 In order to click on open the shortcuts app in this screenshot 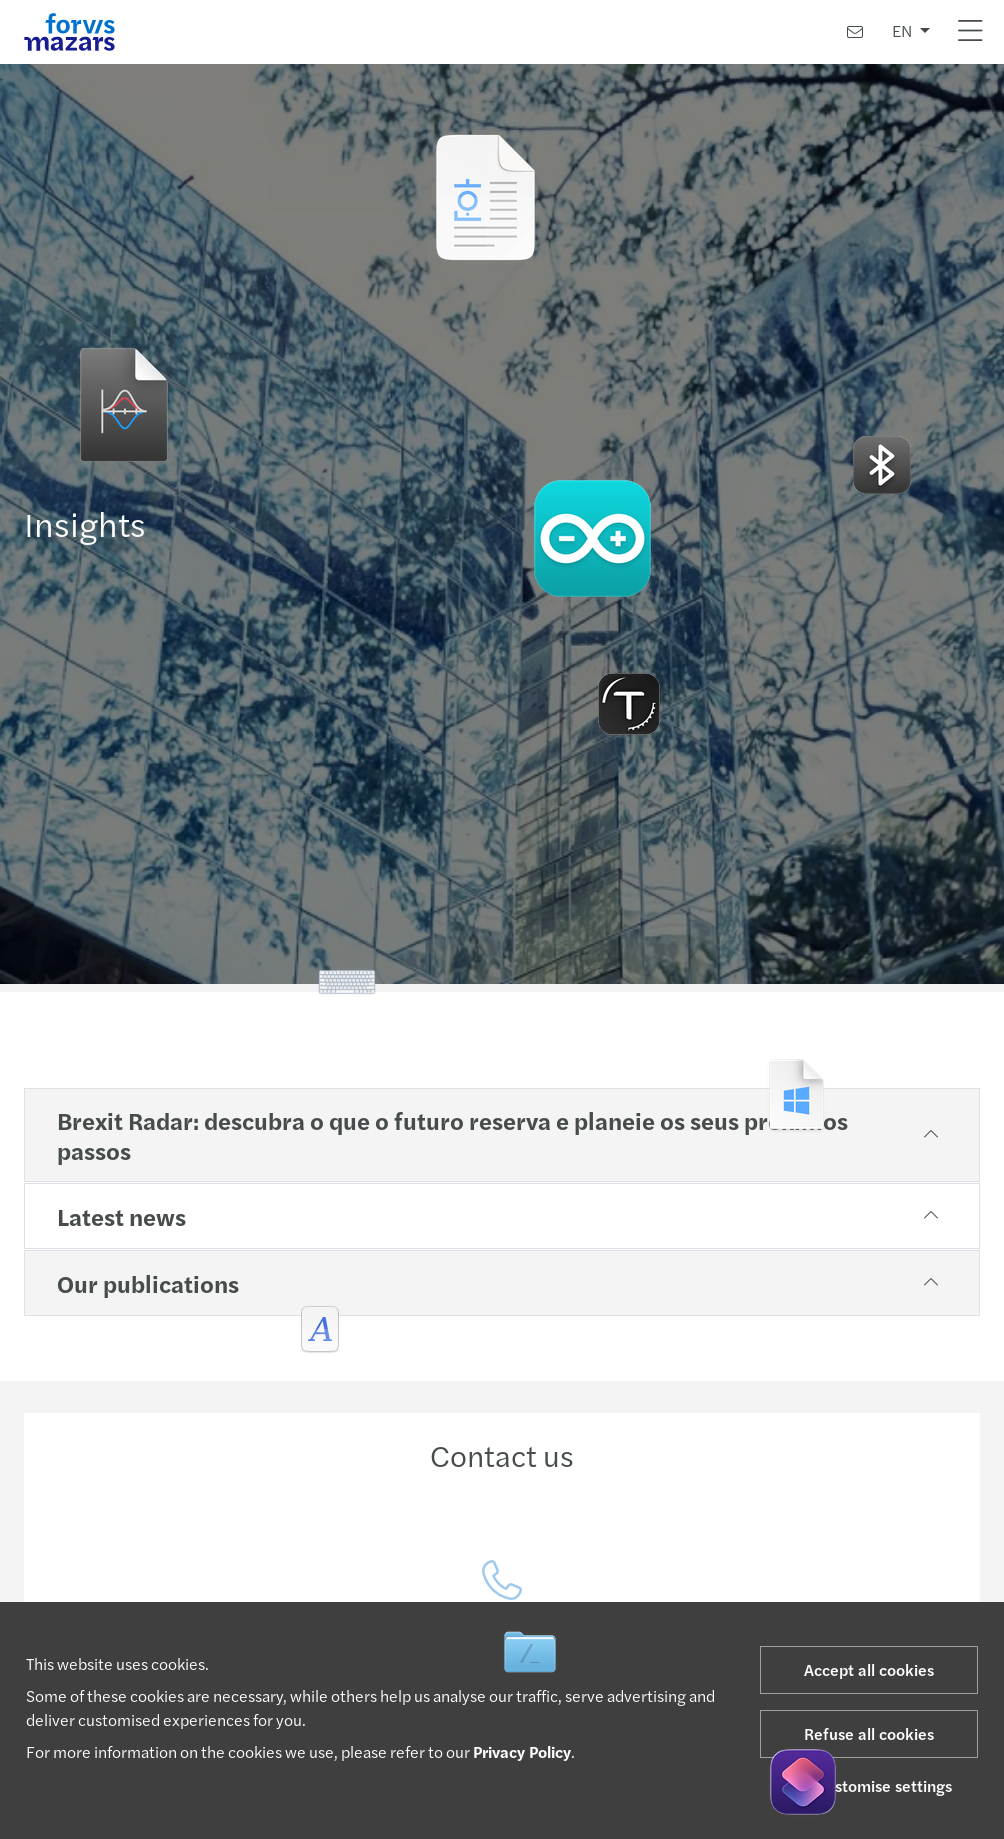, I will do `click(803, 1782)`.